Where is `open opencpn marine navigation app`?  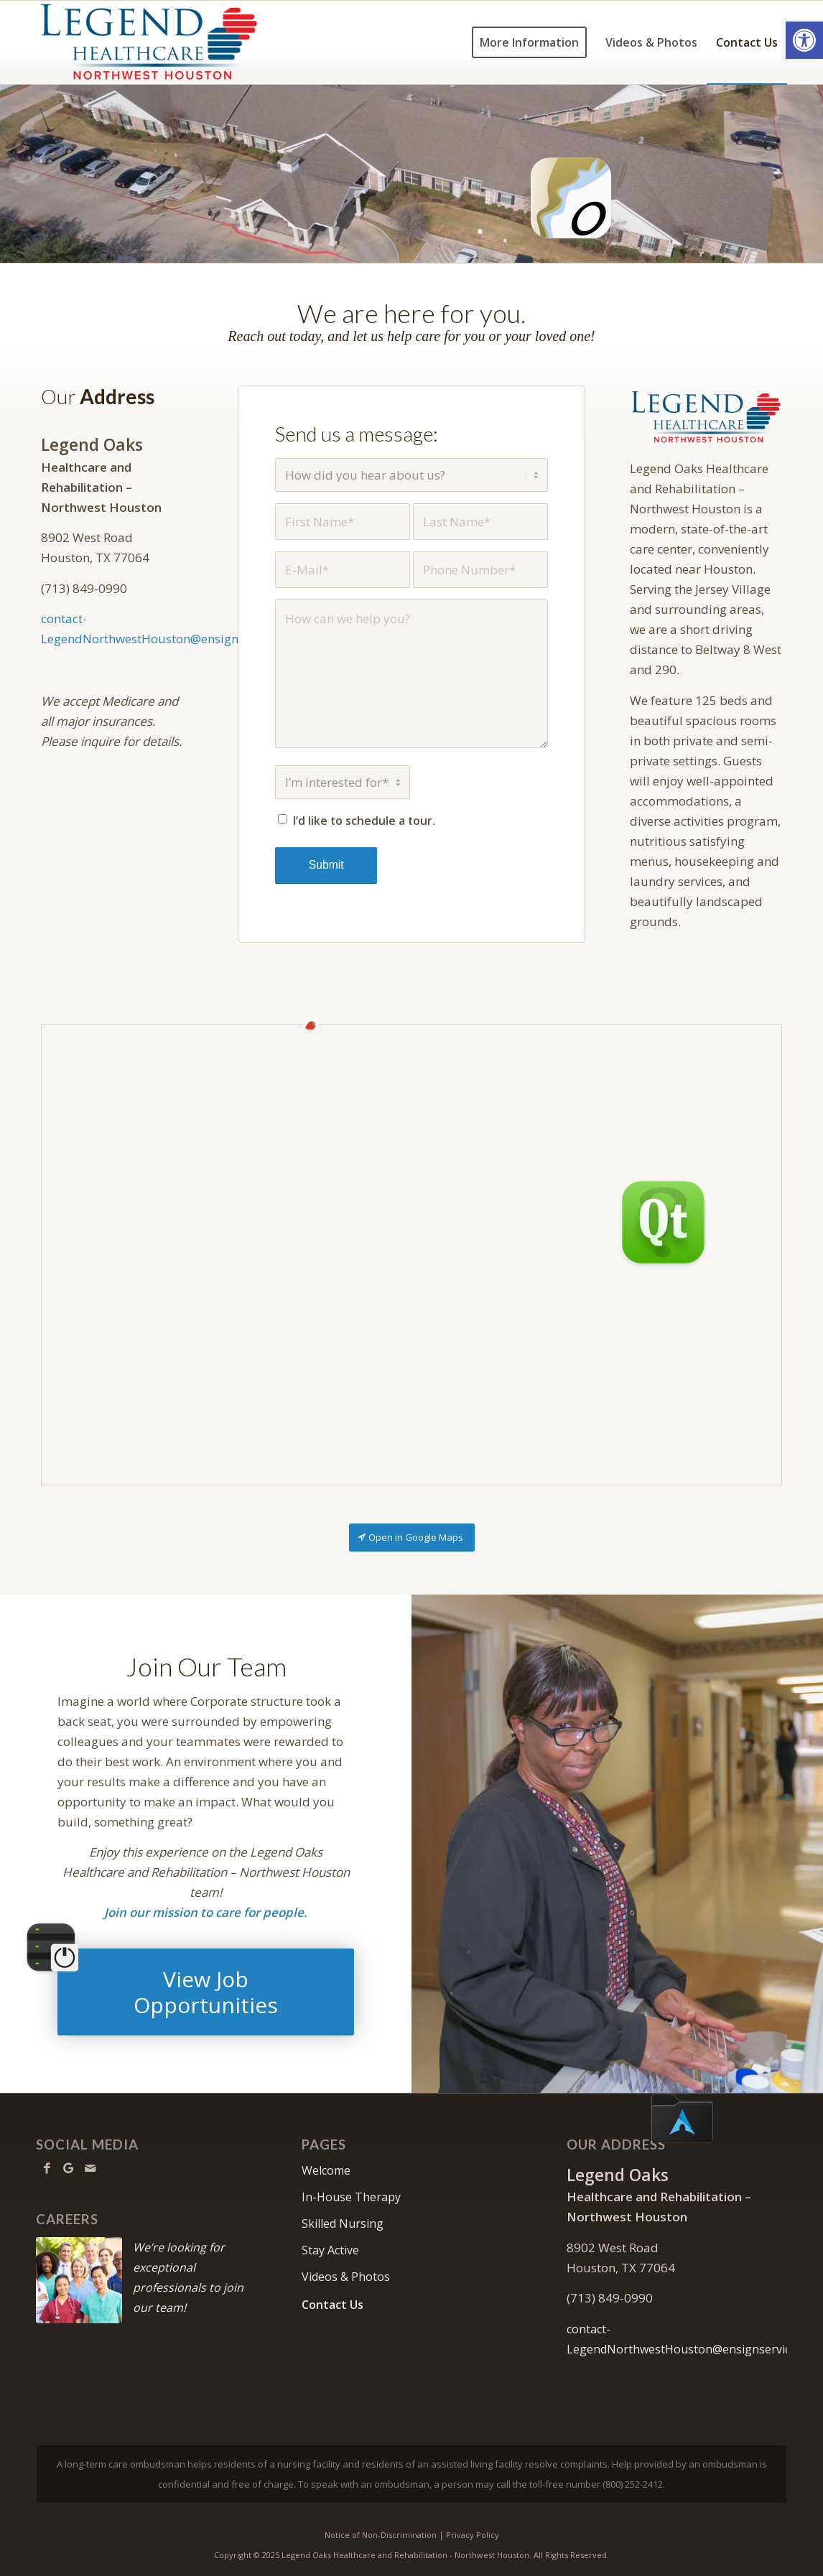 open opencpn marine navigation app is located at coordinates (571, 198).